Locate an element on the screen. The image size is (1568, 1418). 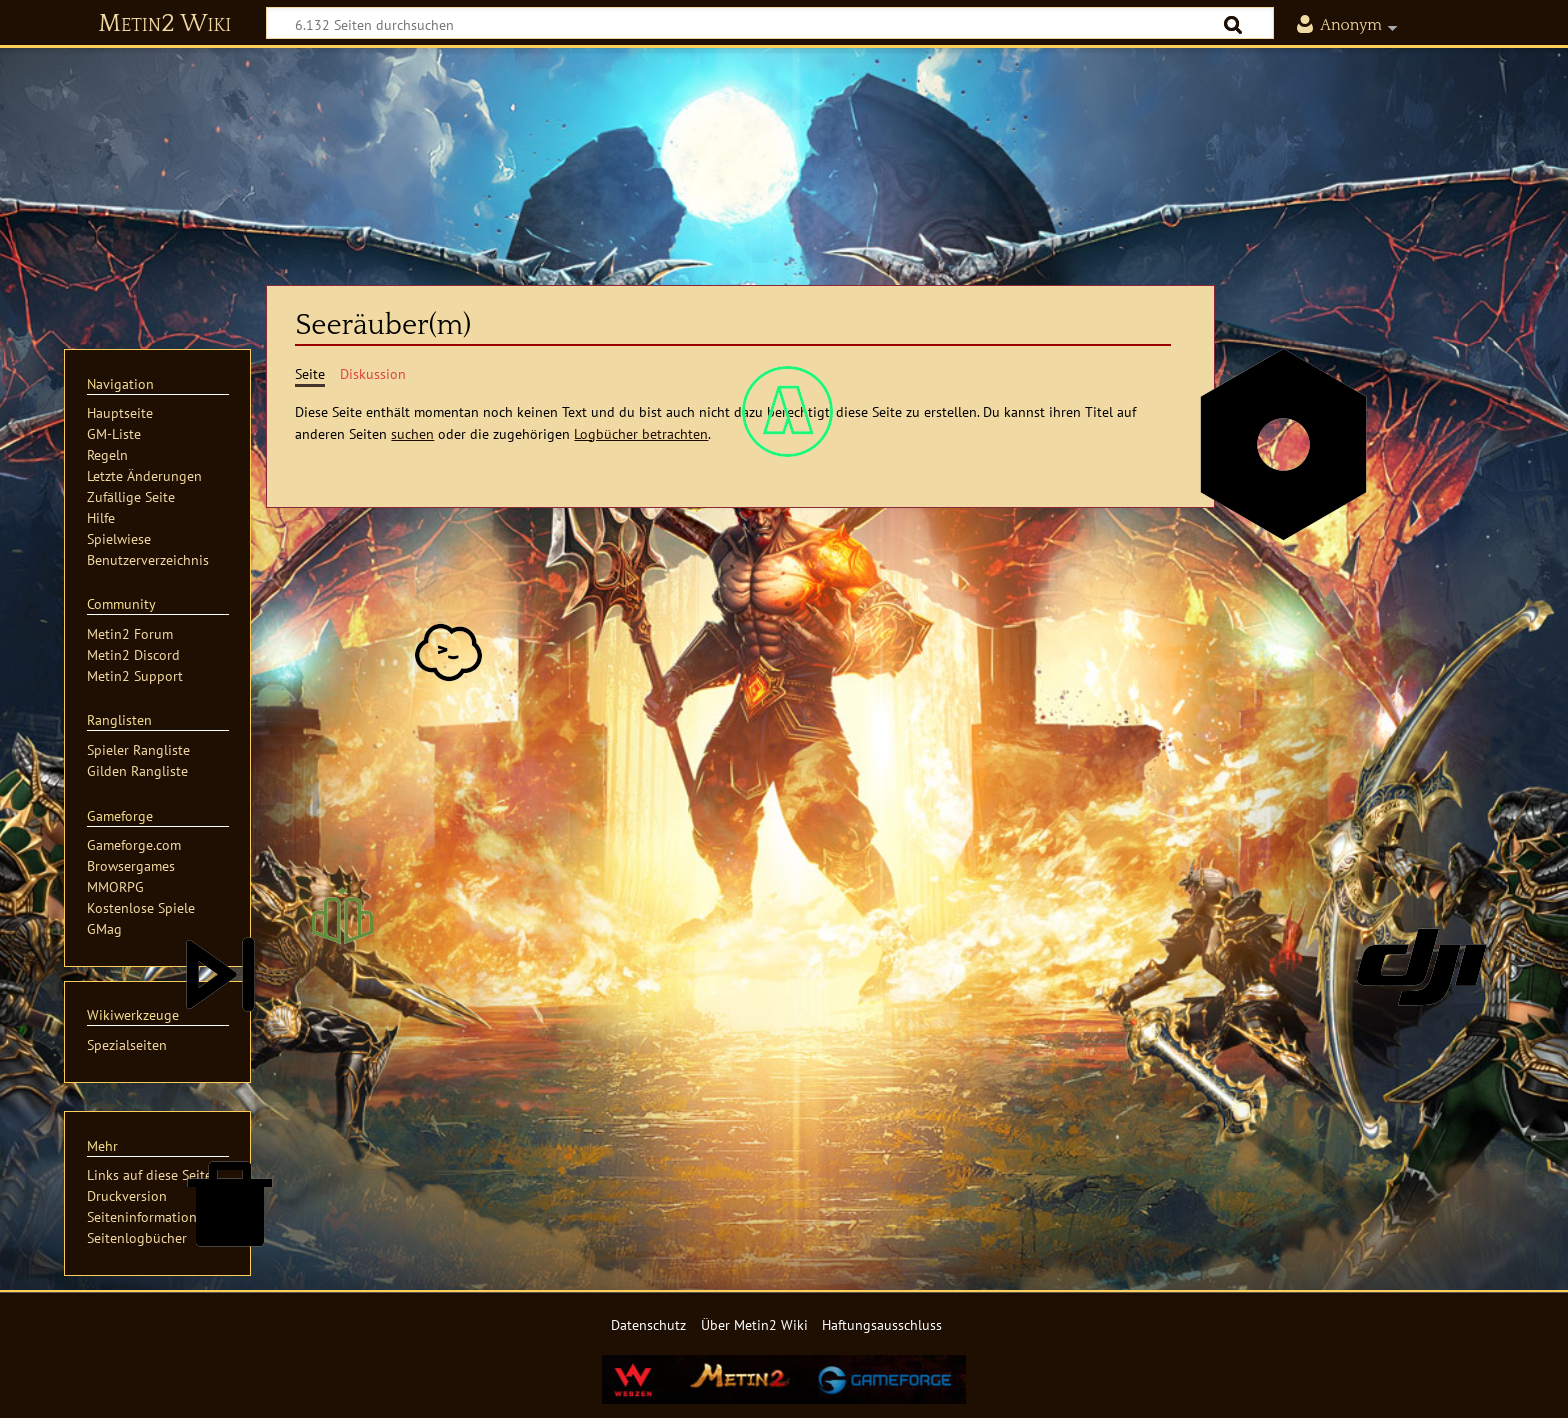
access app or system settings is located at coordinates (1283, 444).